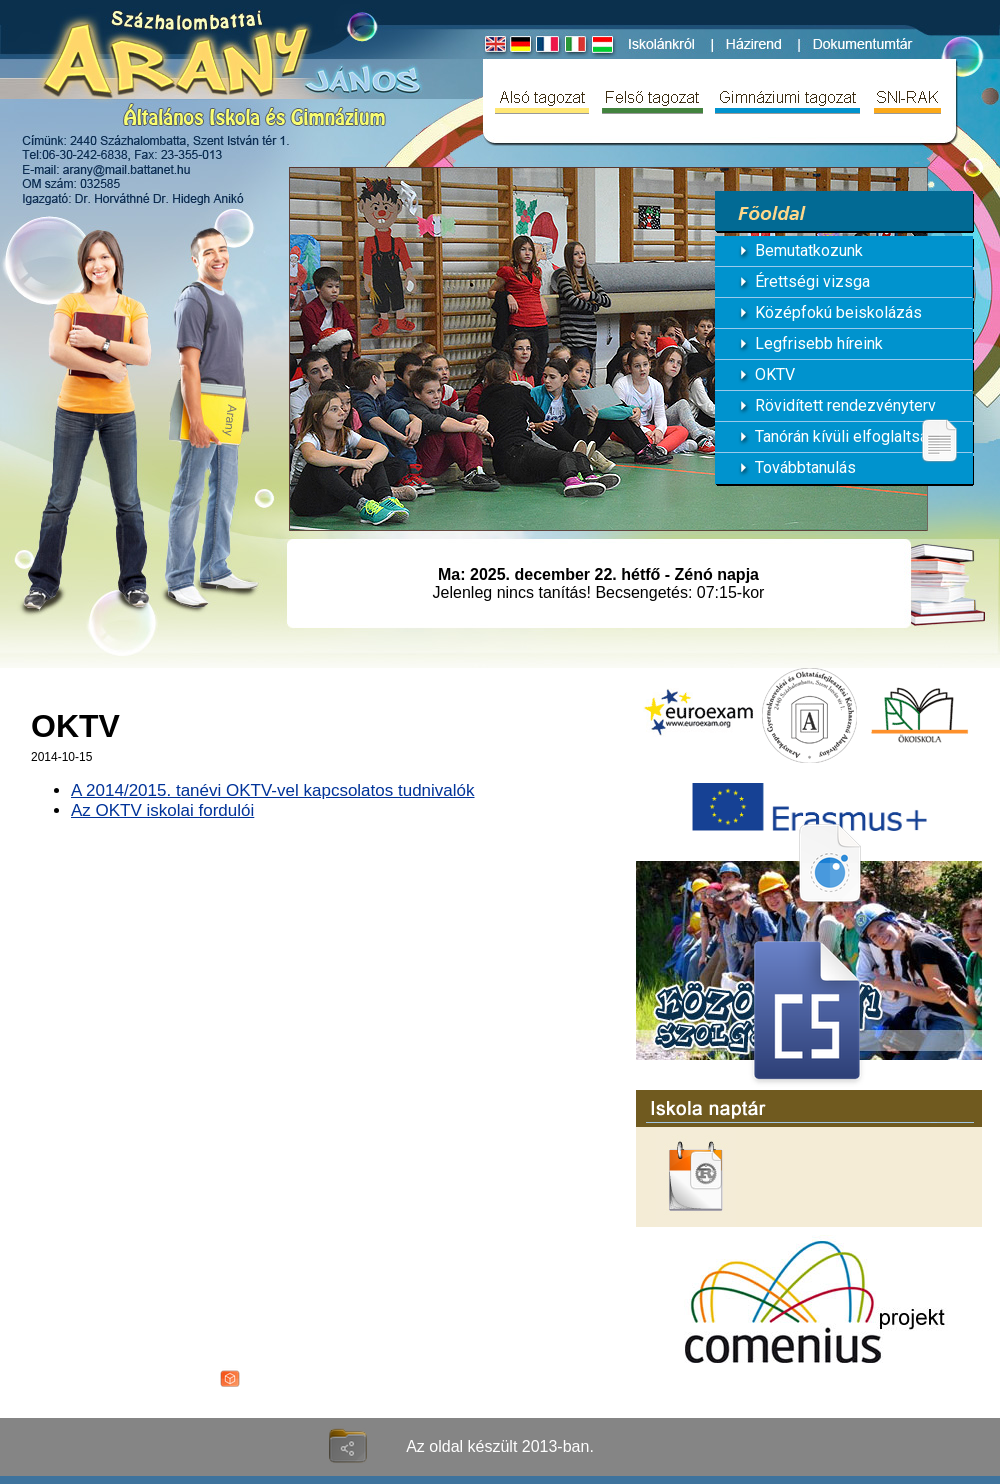  Describe the element at coordinates (807, 1013) in the screenshot. I see `a CoffeeScript source code file` at that location.